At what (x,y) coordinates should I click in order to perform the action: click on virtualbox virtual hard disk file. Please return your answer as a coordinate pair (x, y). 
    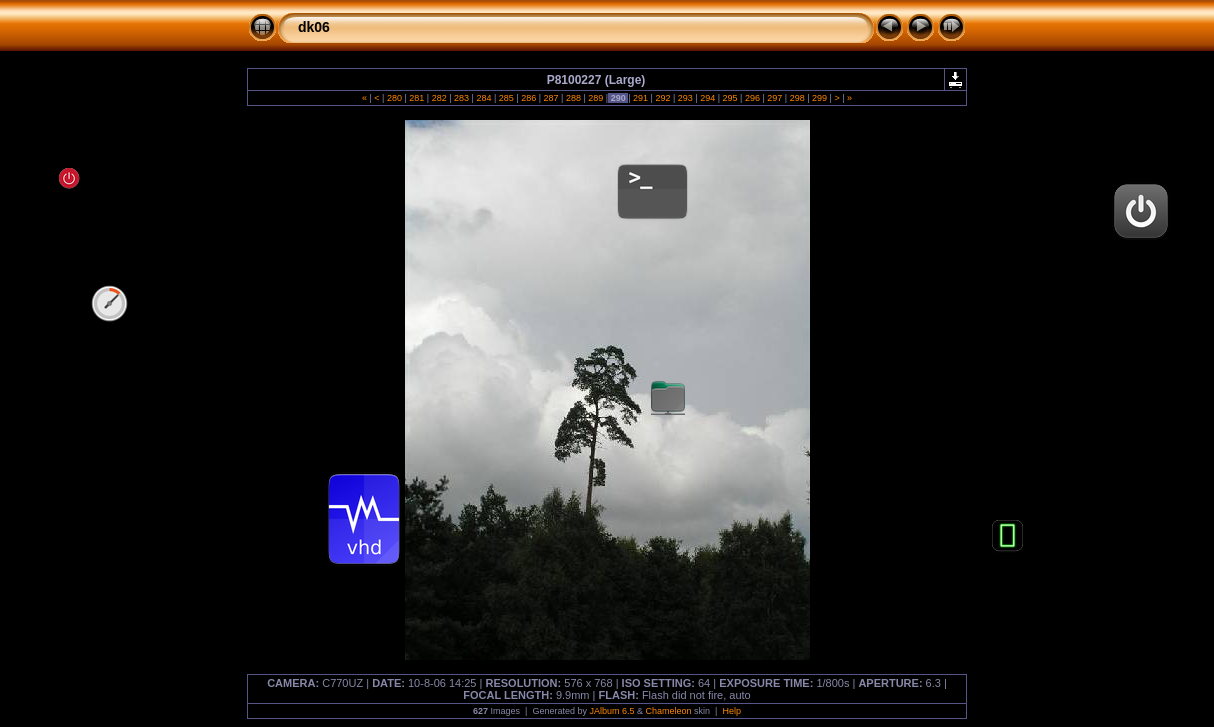
    Looking at the image, I should click on (364, 519).